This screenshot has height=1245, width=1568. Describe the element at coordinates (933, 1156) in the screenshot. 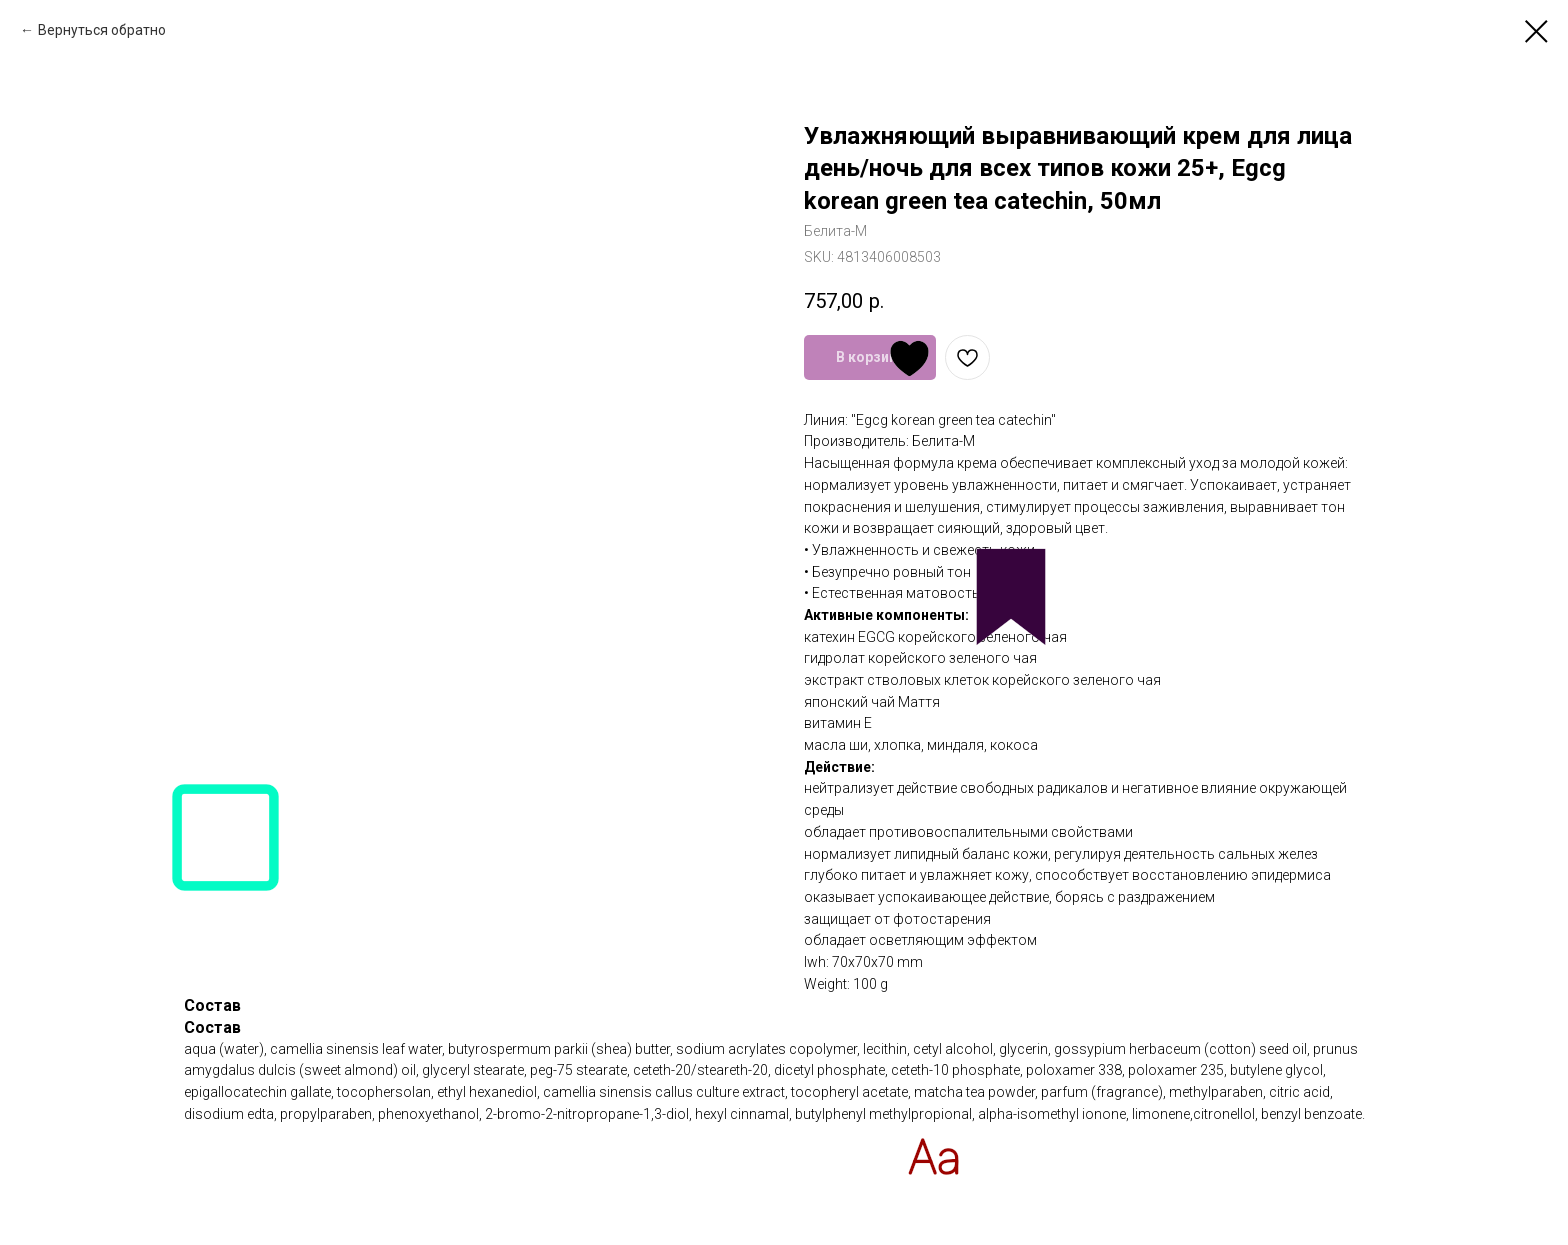

I see `change text formatting or font settings` at that location.